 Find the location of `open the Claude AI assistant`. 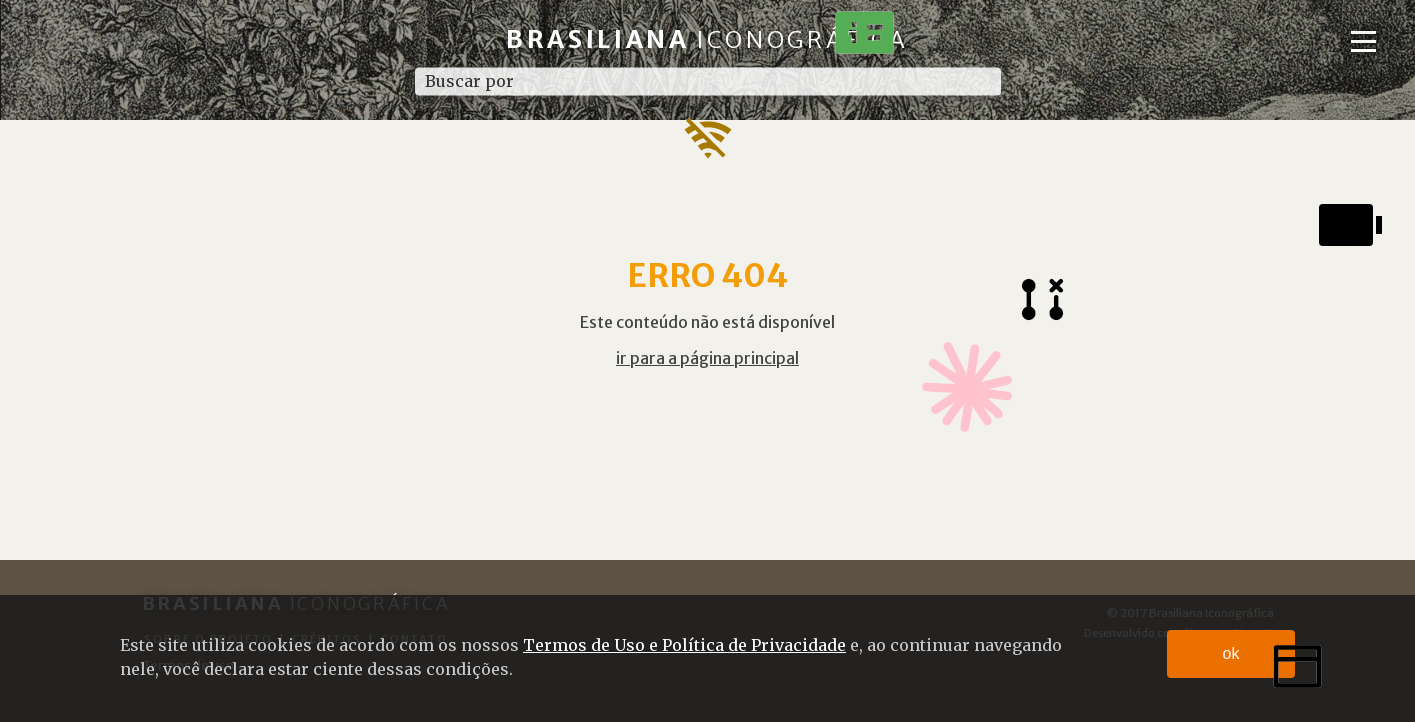

open the Claude AI assistant is located at coordinates (967, 387).